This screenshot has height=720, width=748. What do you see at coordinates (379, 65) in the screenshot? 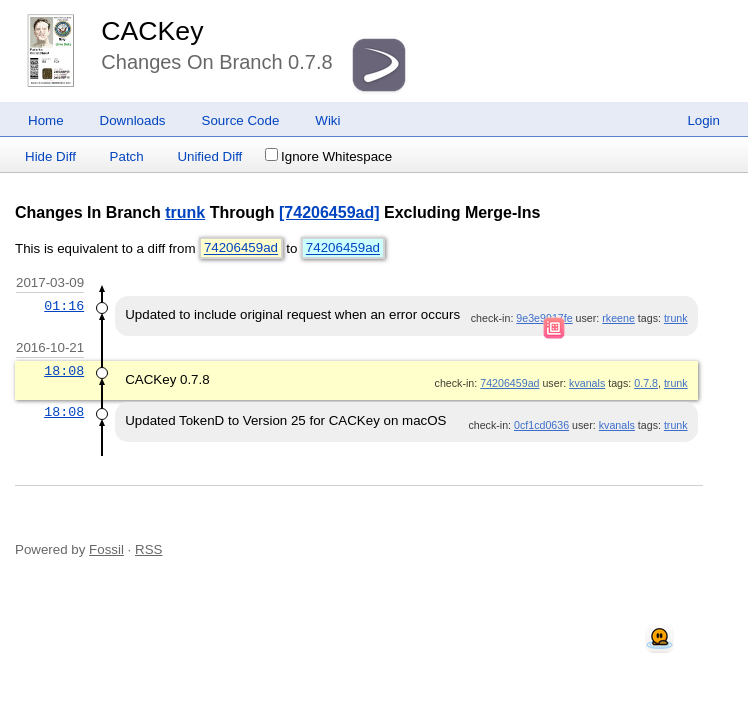
I see `launch the devuan linux application` at bounding box center [379, 65].